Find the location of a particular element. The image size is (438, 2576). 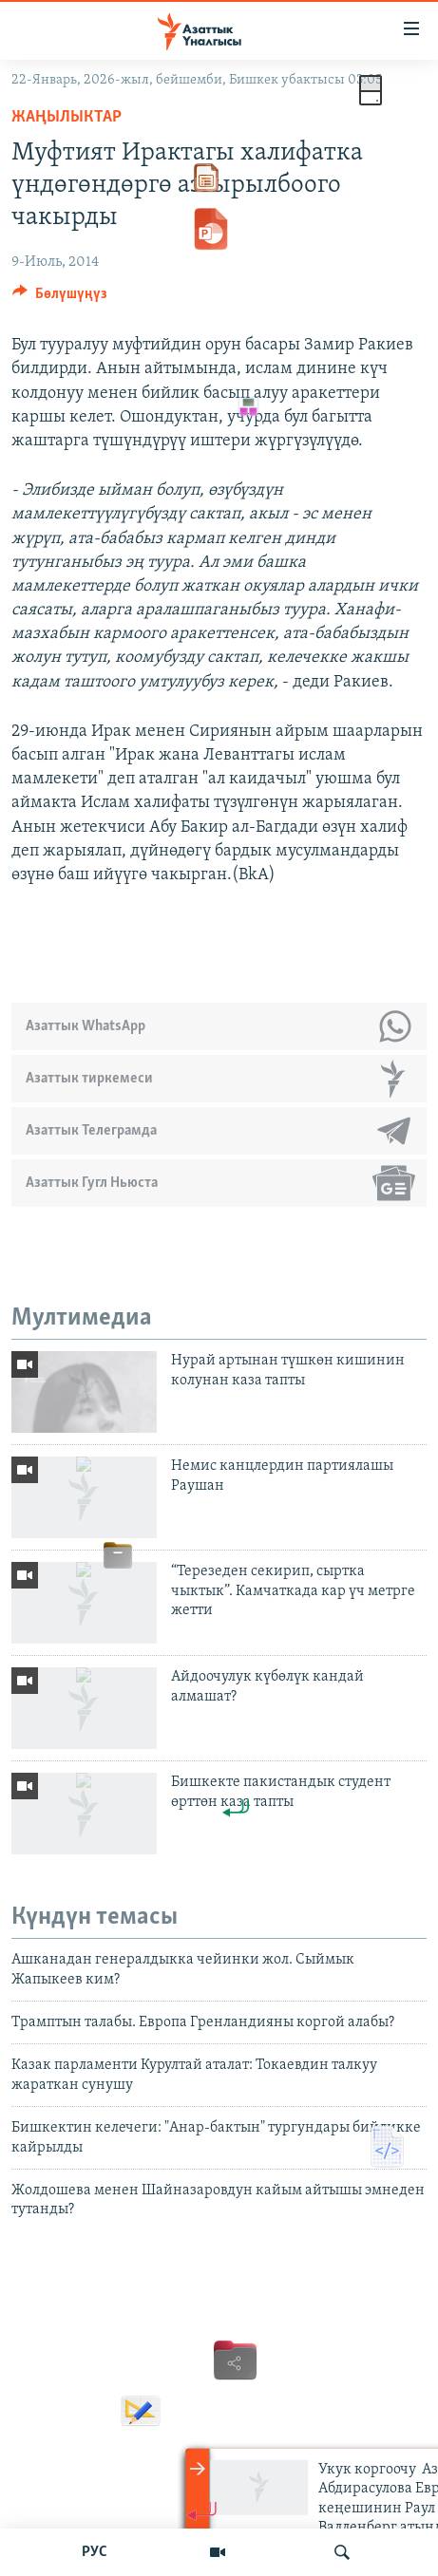

an html template file is located at coordinates (387, 2146).